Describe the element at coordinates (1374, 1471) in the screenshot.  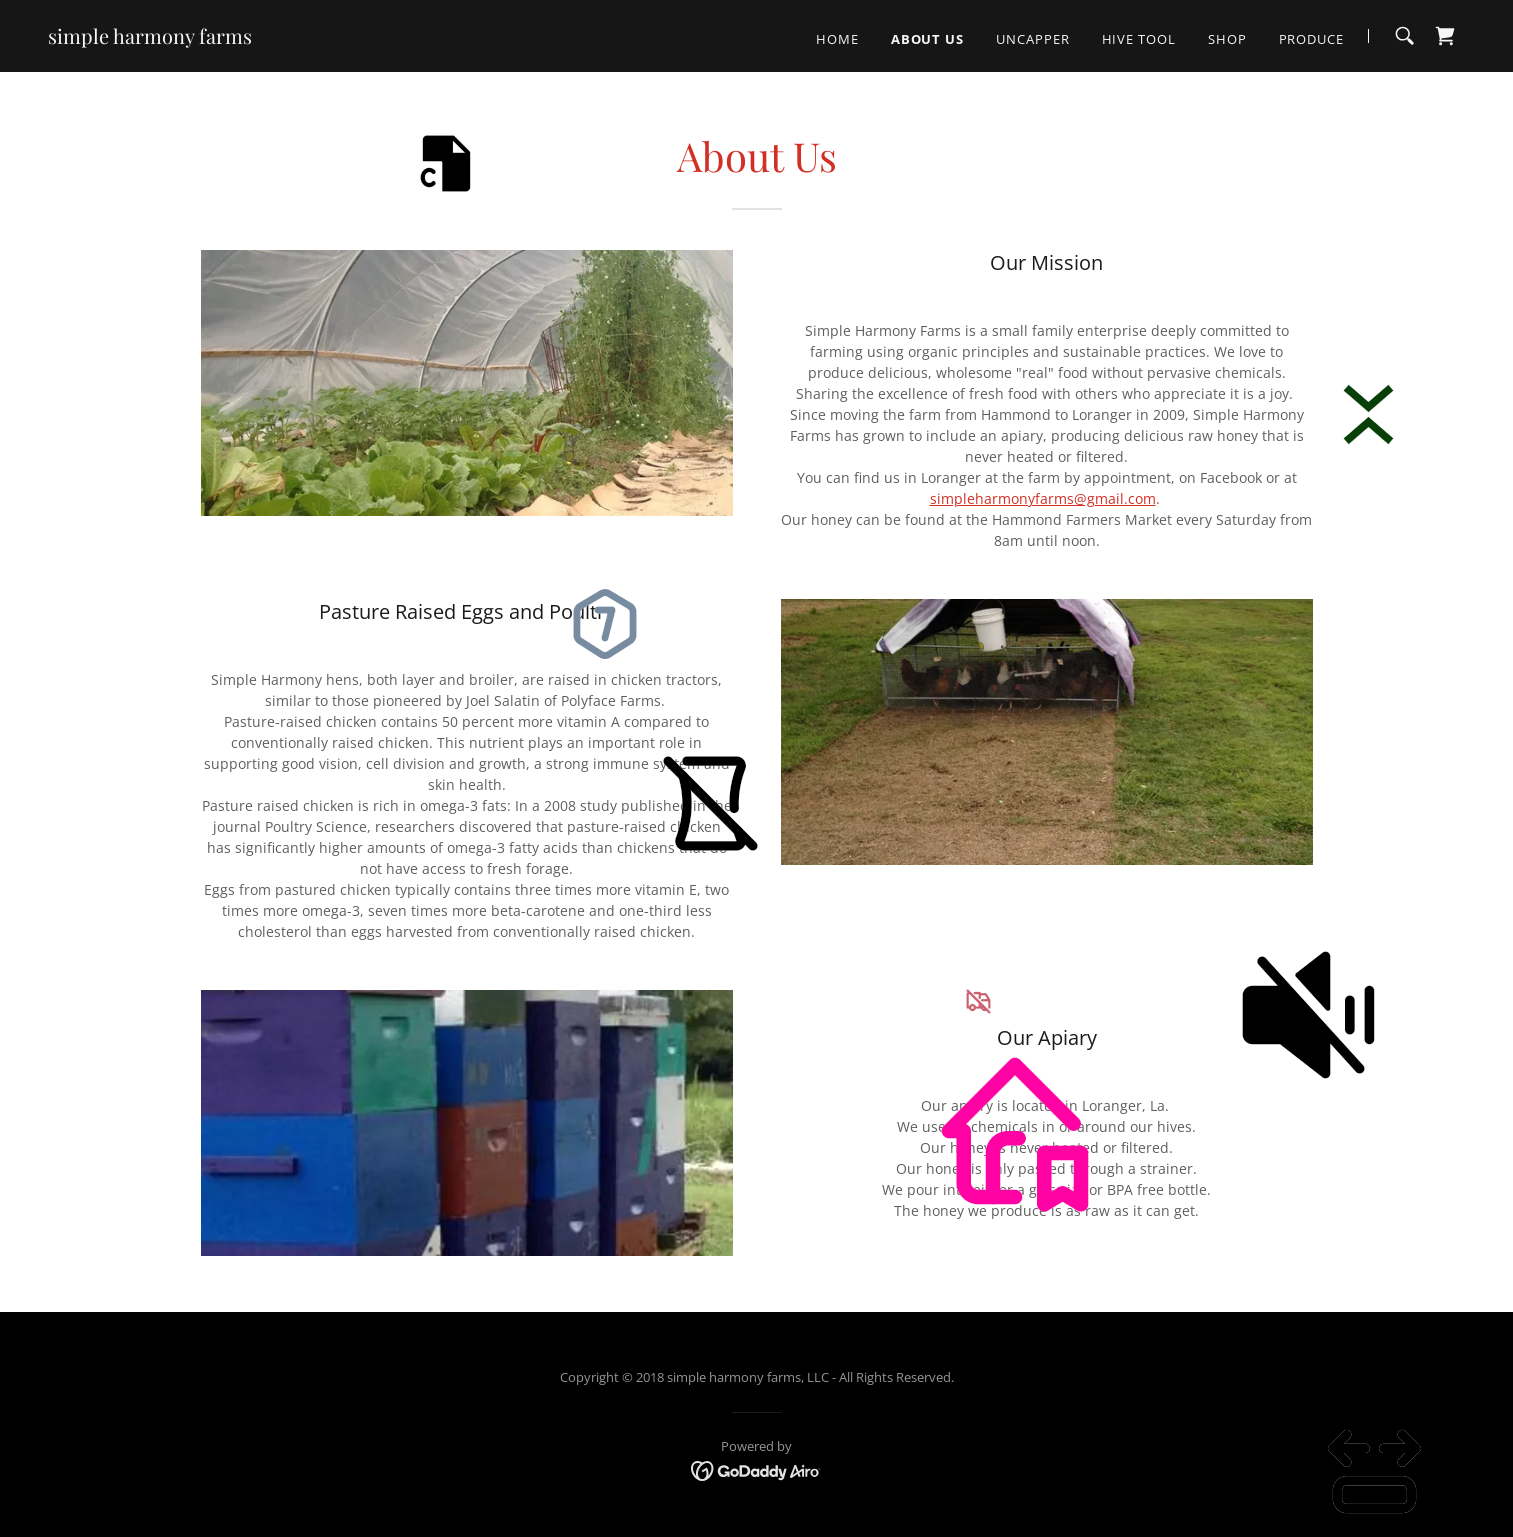
I see `auto-resize content to fit container` at that location.